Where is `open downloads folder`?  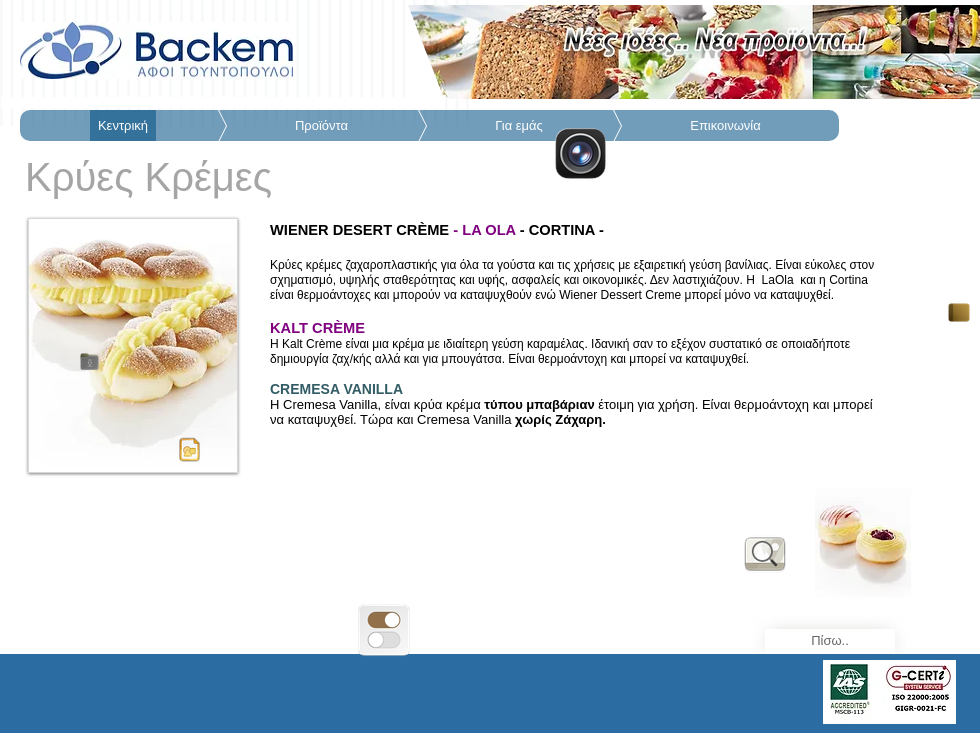
open downloads folder is located at coordinates (89, 361).